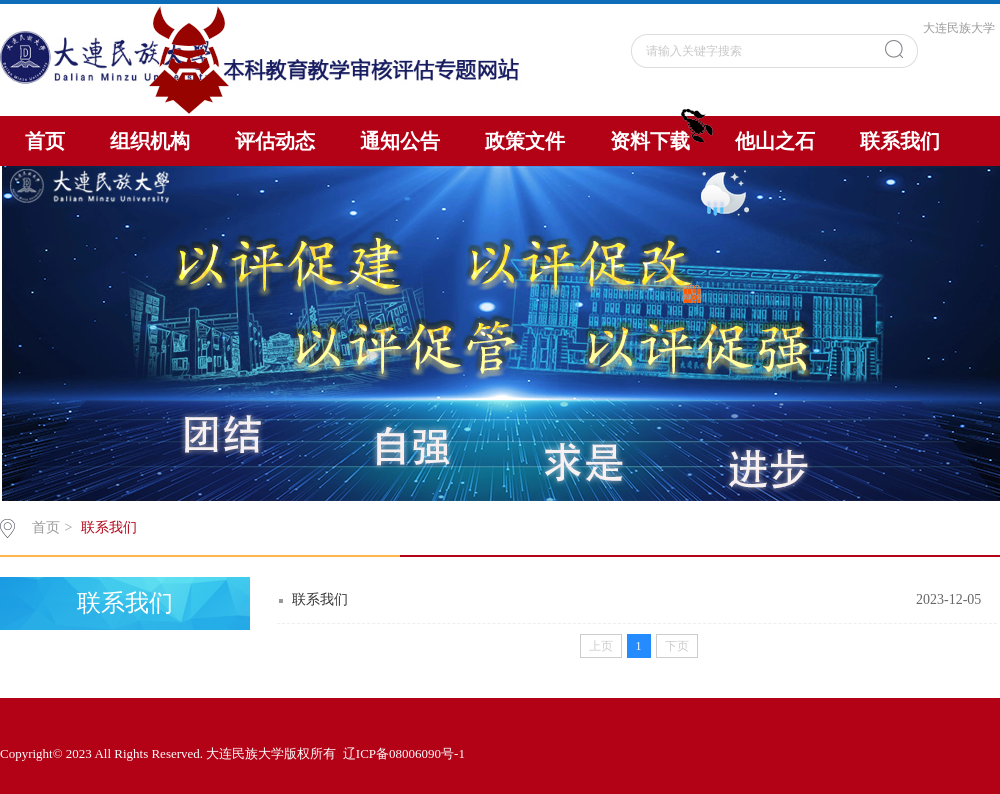  I want to click on scorpion character or creature icon in a game, so click(697, 125).